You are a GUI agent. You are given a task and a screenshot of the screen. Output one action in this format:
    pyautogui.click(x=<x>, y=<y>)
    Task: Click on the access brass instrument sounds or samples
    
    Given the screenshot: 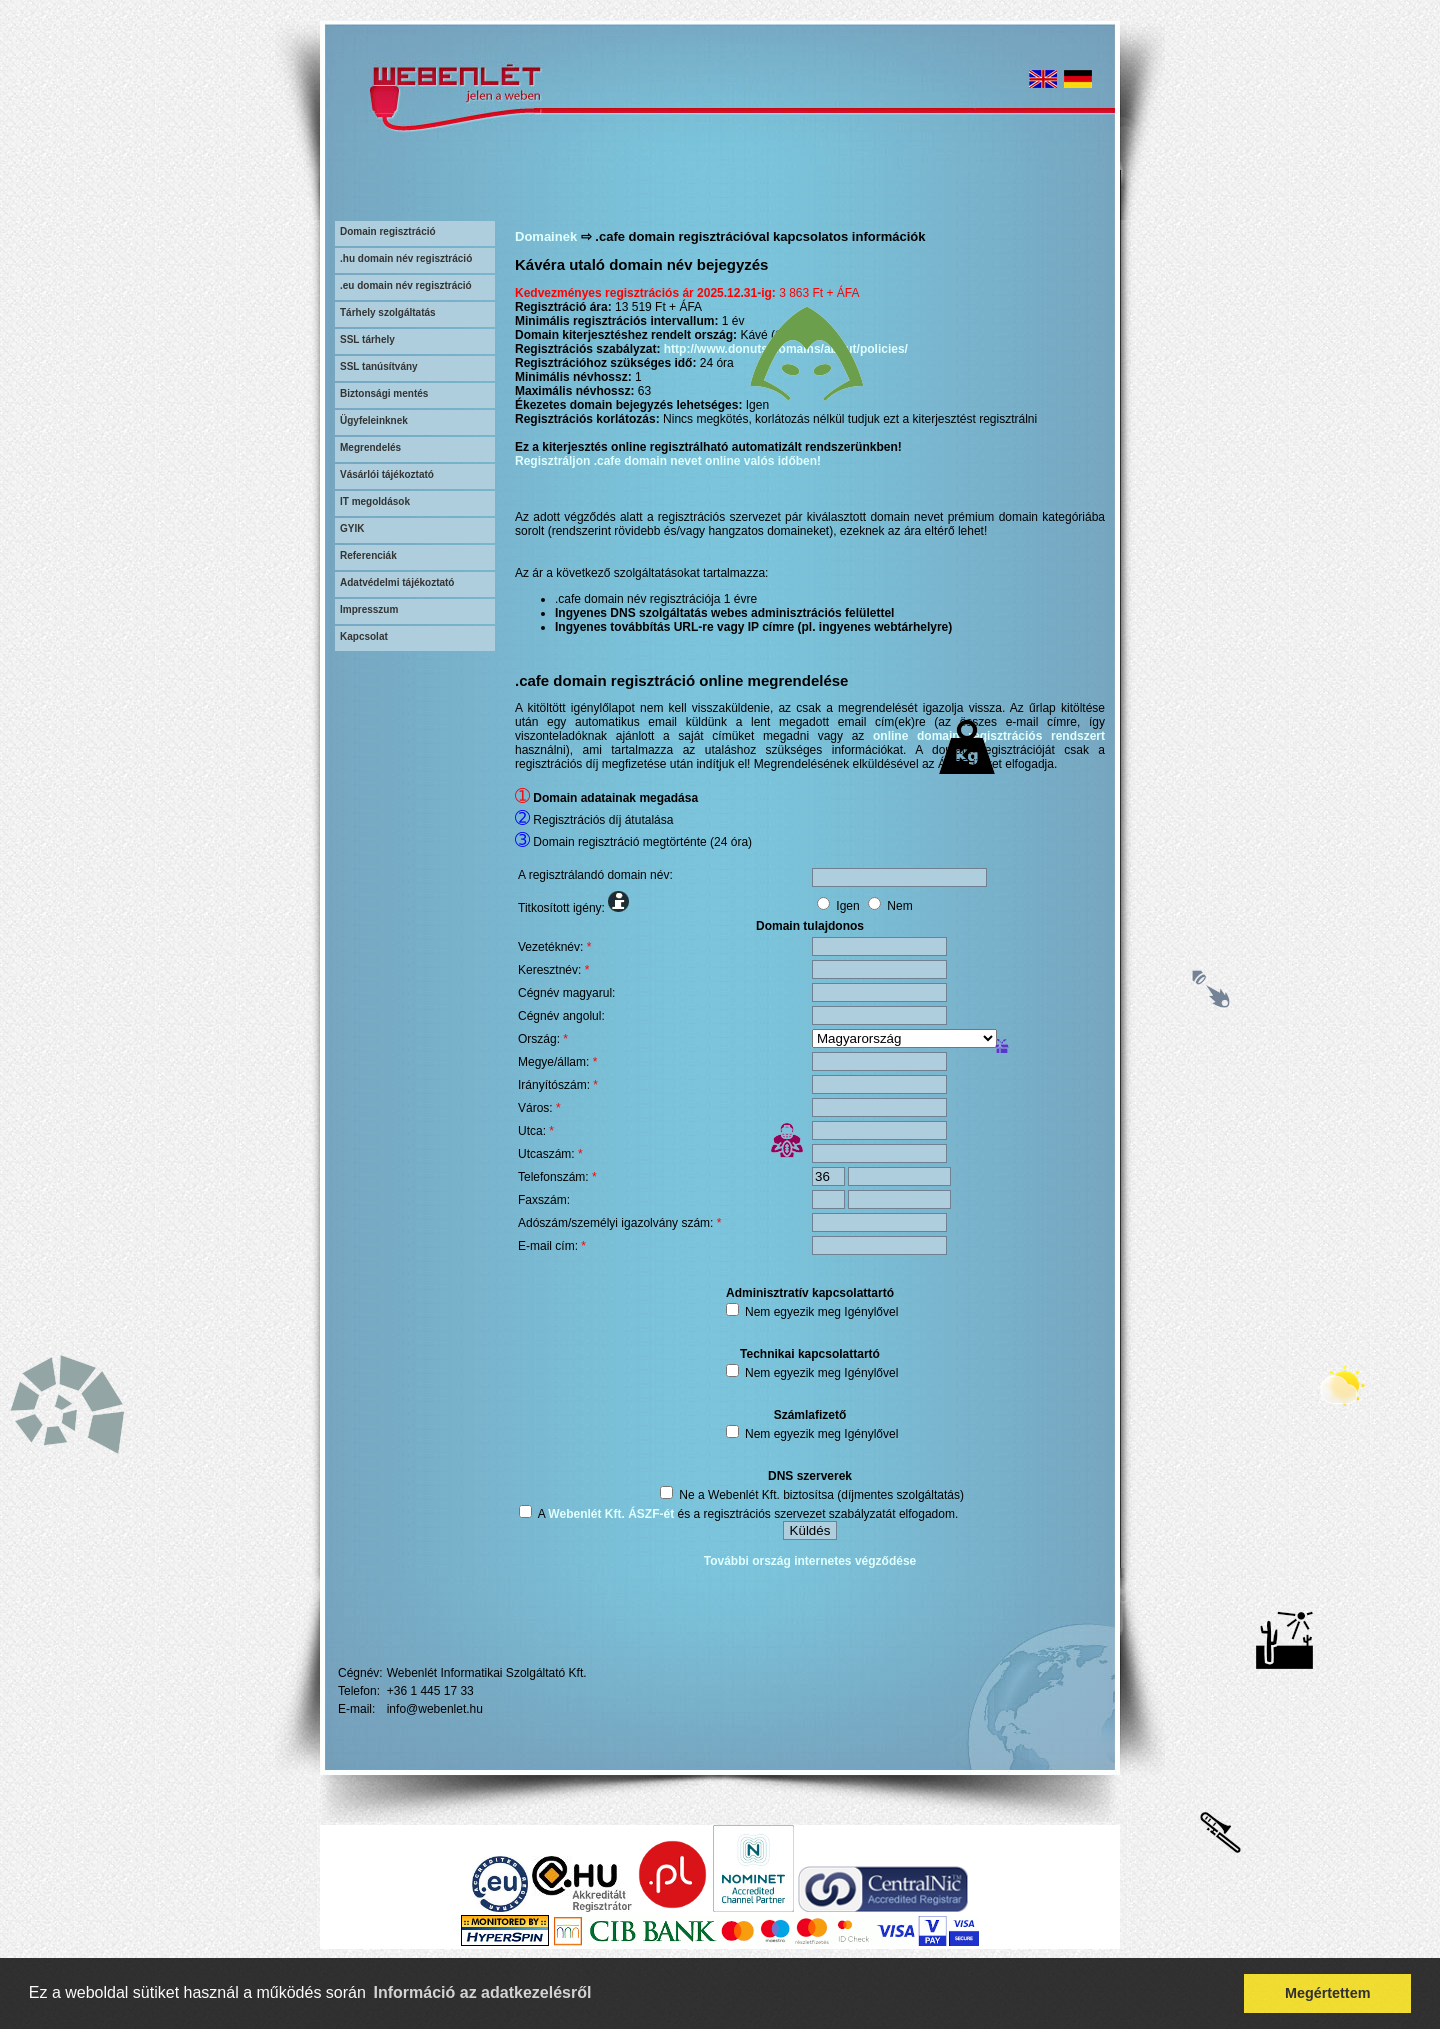 What is the action you would take?
    pyautogui.click(x=1220, y=1832)
    